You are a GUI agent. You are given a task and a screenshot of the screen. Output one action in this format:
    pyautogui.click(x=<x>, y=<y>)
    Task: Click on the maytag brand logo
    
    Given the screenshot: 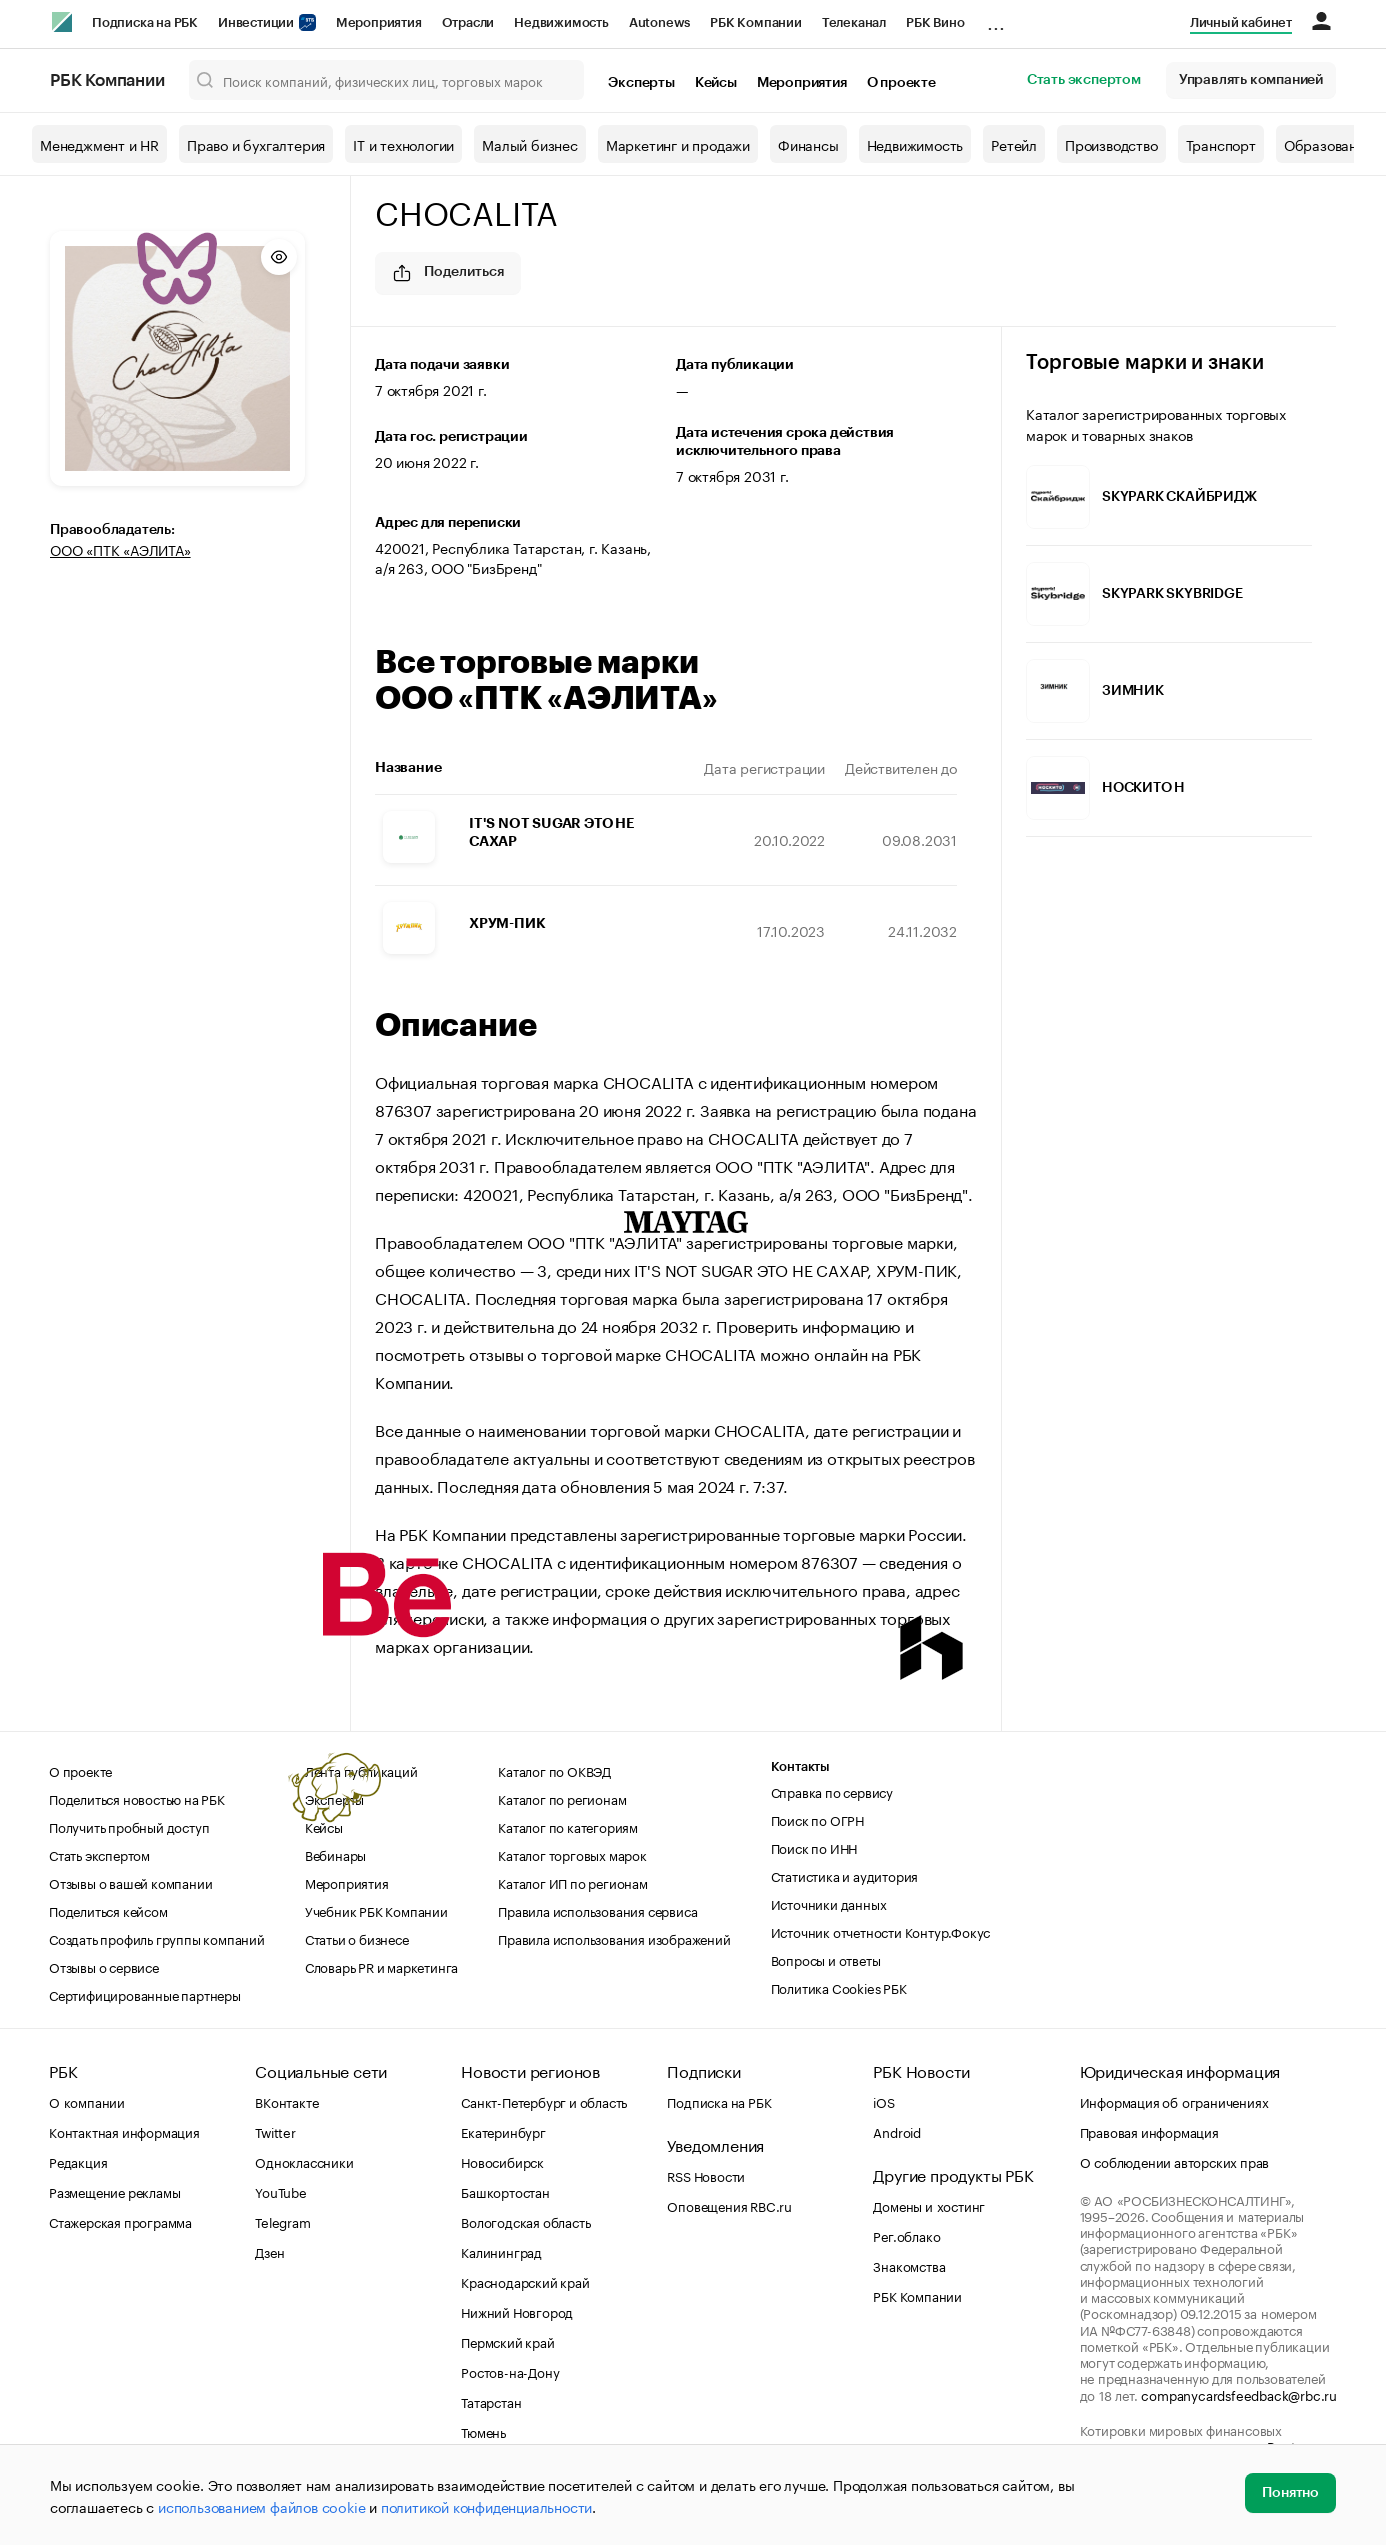 What is the action you would take?
    pyautogui.click(x=686, y=1222)
    